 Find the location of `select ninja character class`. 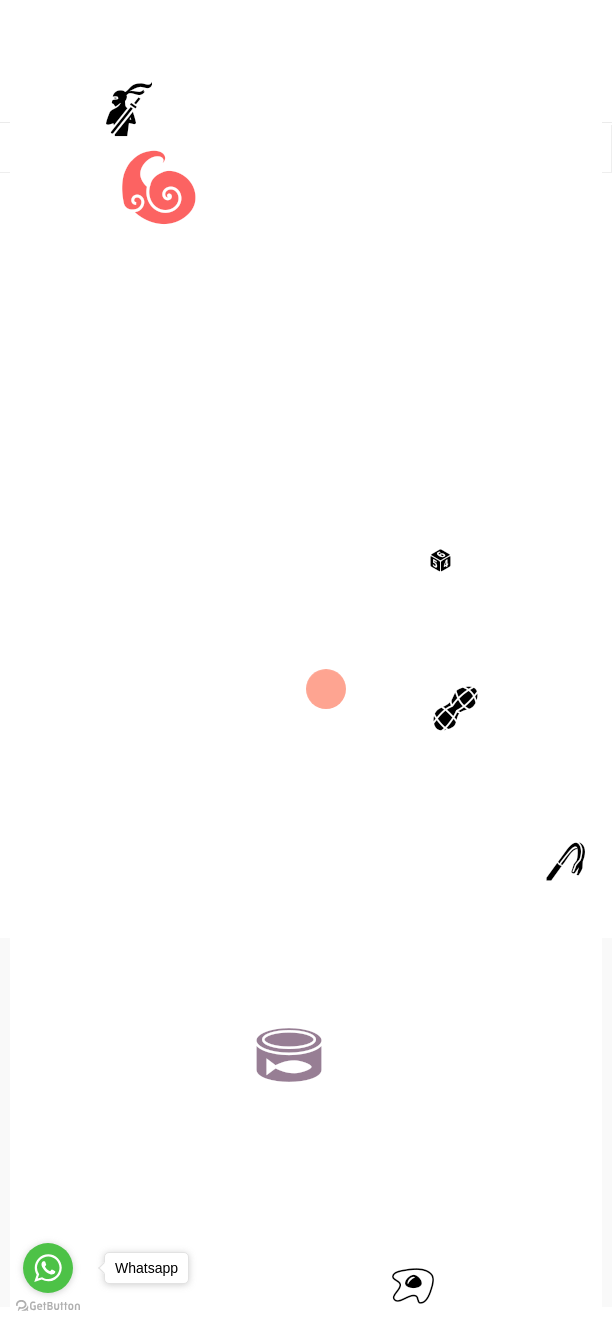

select ninja character class is located at coordinates (129, 109).